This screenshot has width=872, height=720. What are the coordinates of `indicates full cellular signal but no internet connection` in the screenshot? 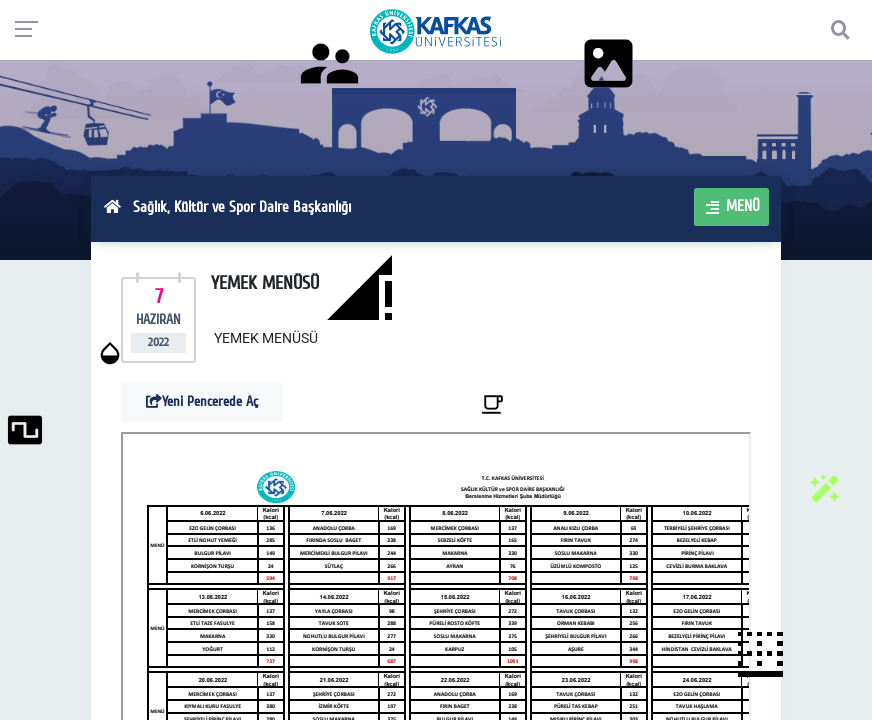 It's located at (359, 287).